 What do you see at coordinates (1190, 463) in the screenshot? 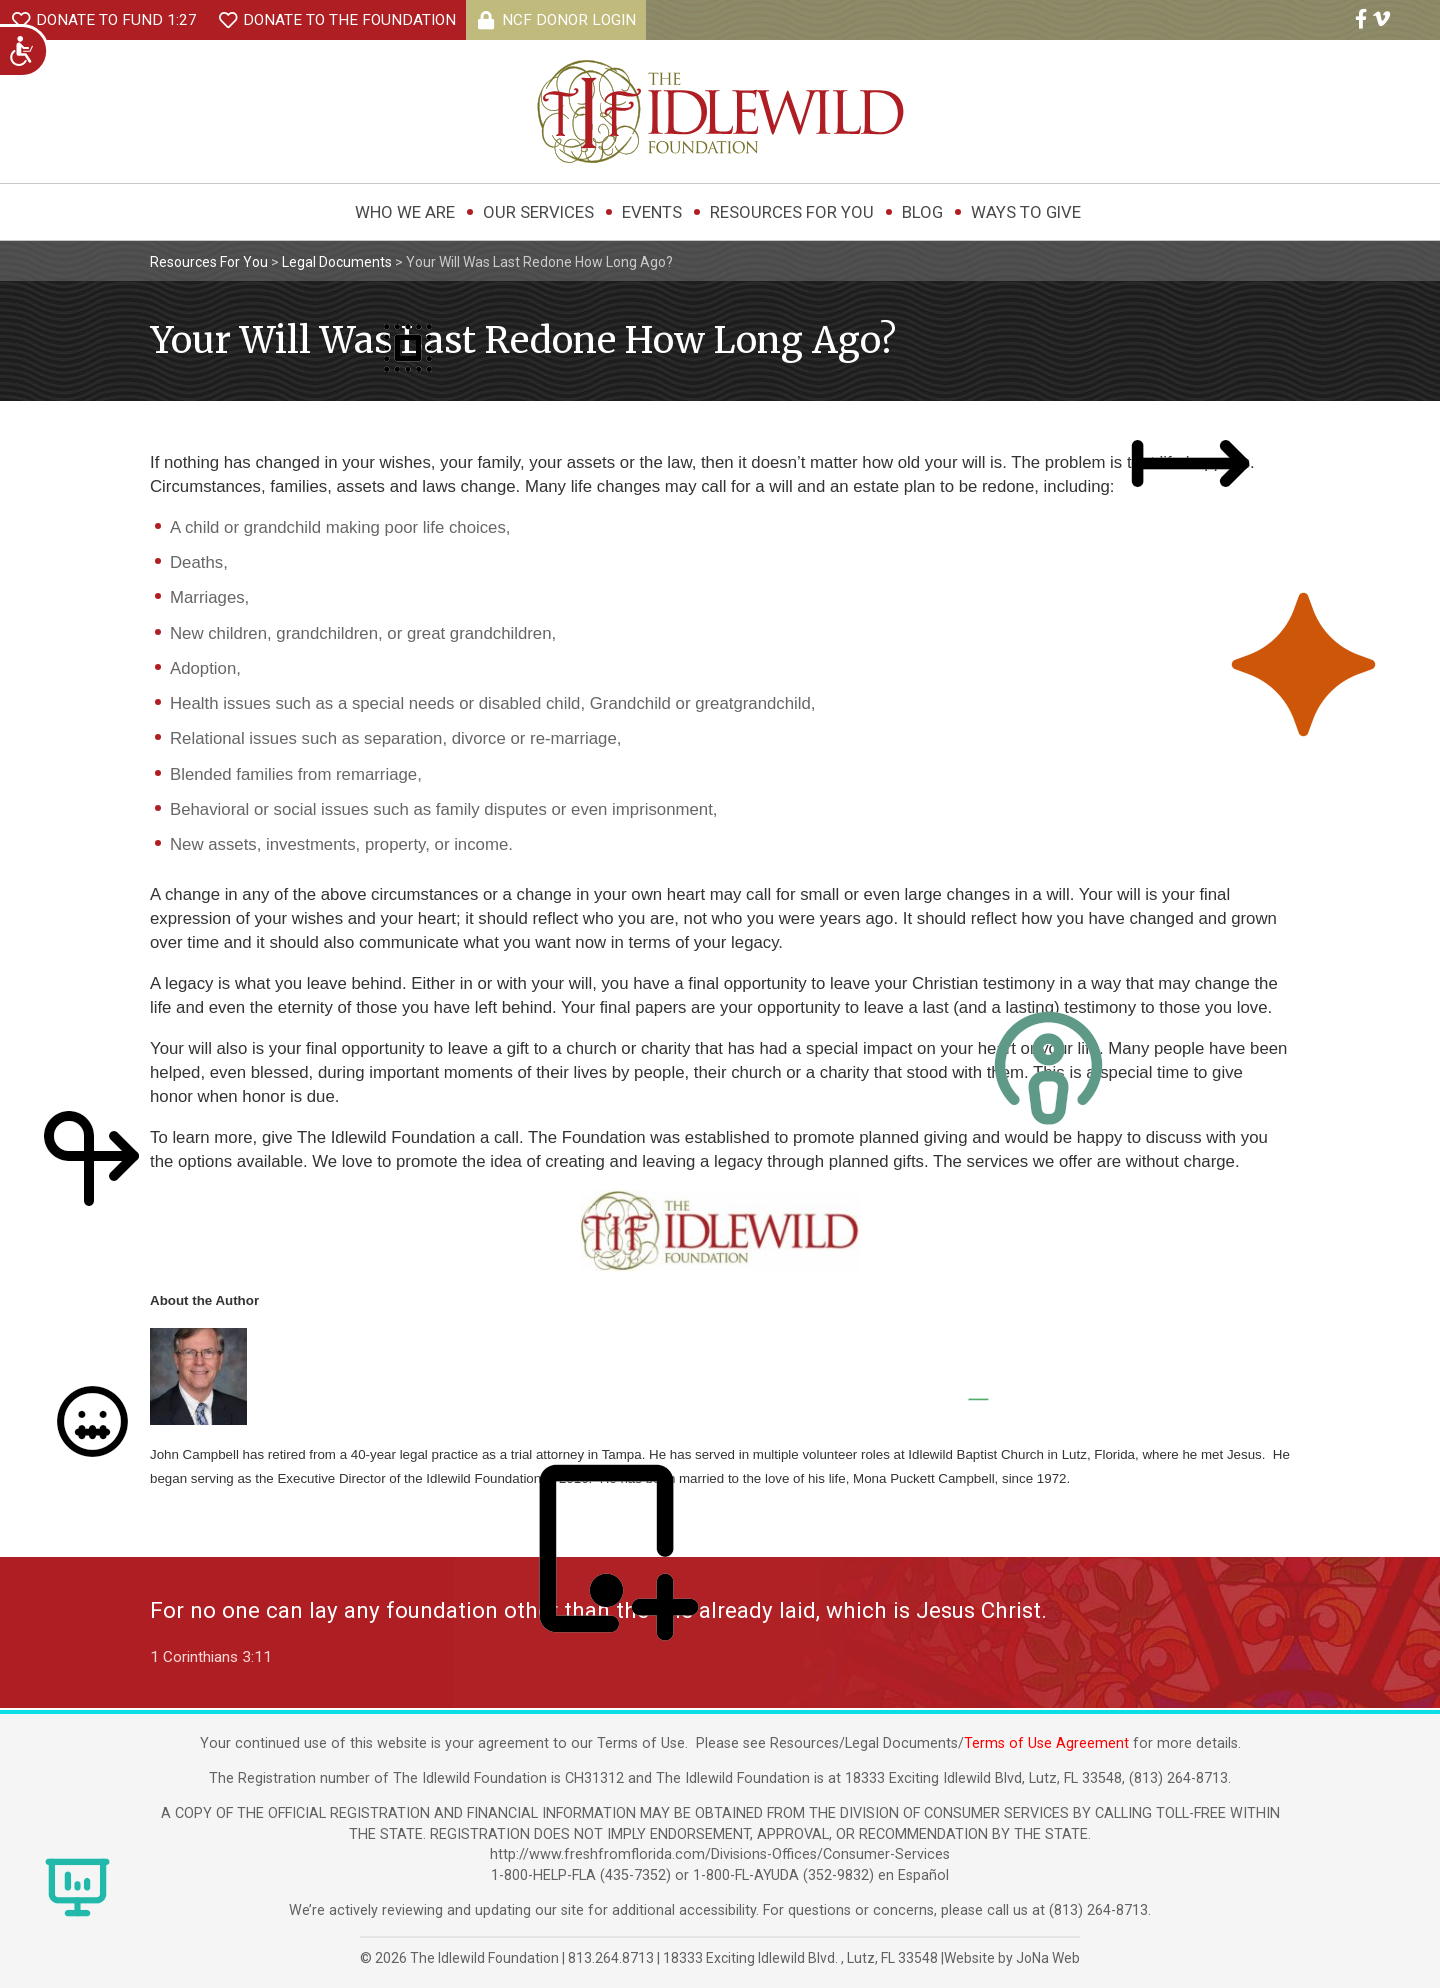
I see `move item to the end of a list` at bounding box center [1190, 463].